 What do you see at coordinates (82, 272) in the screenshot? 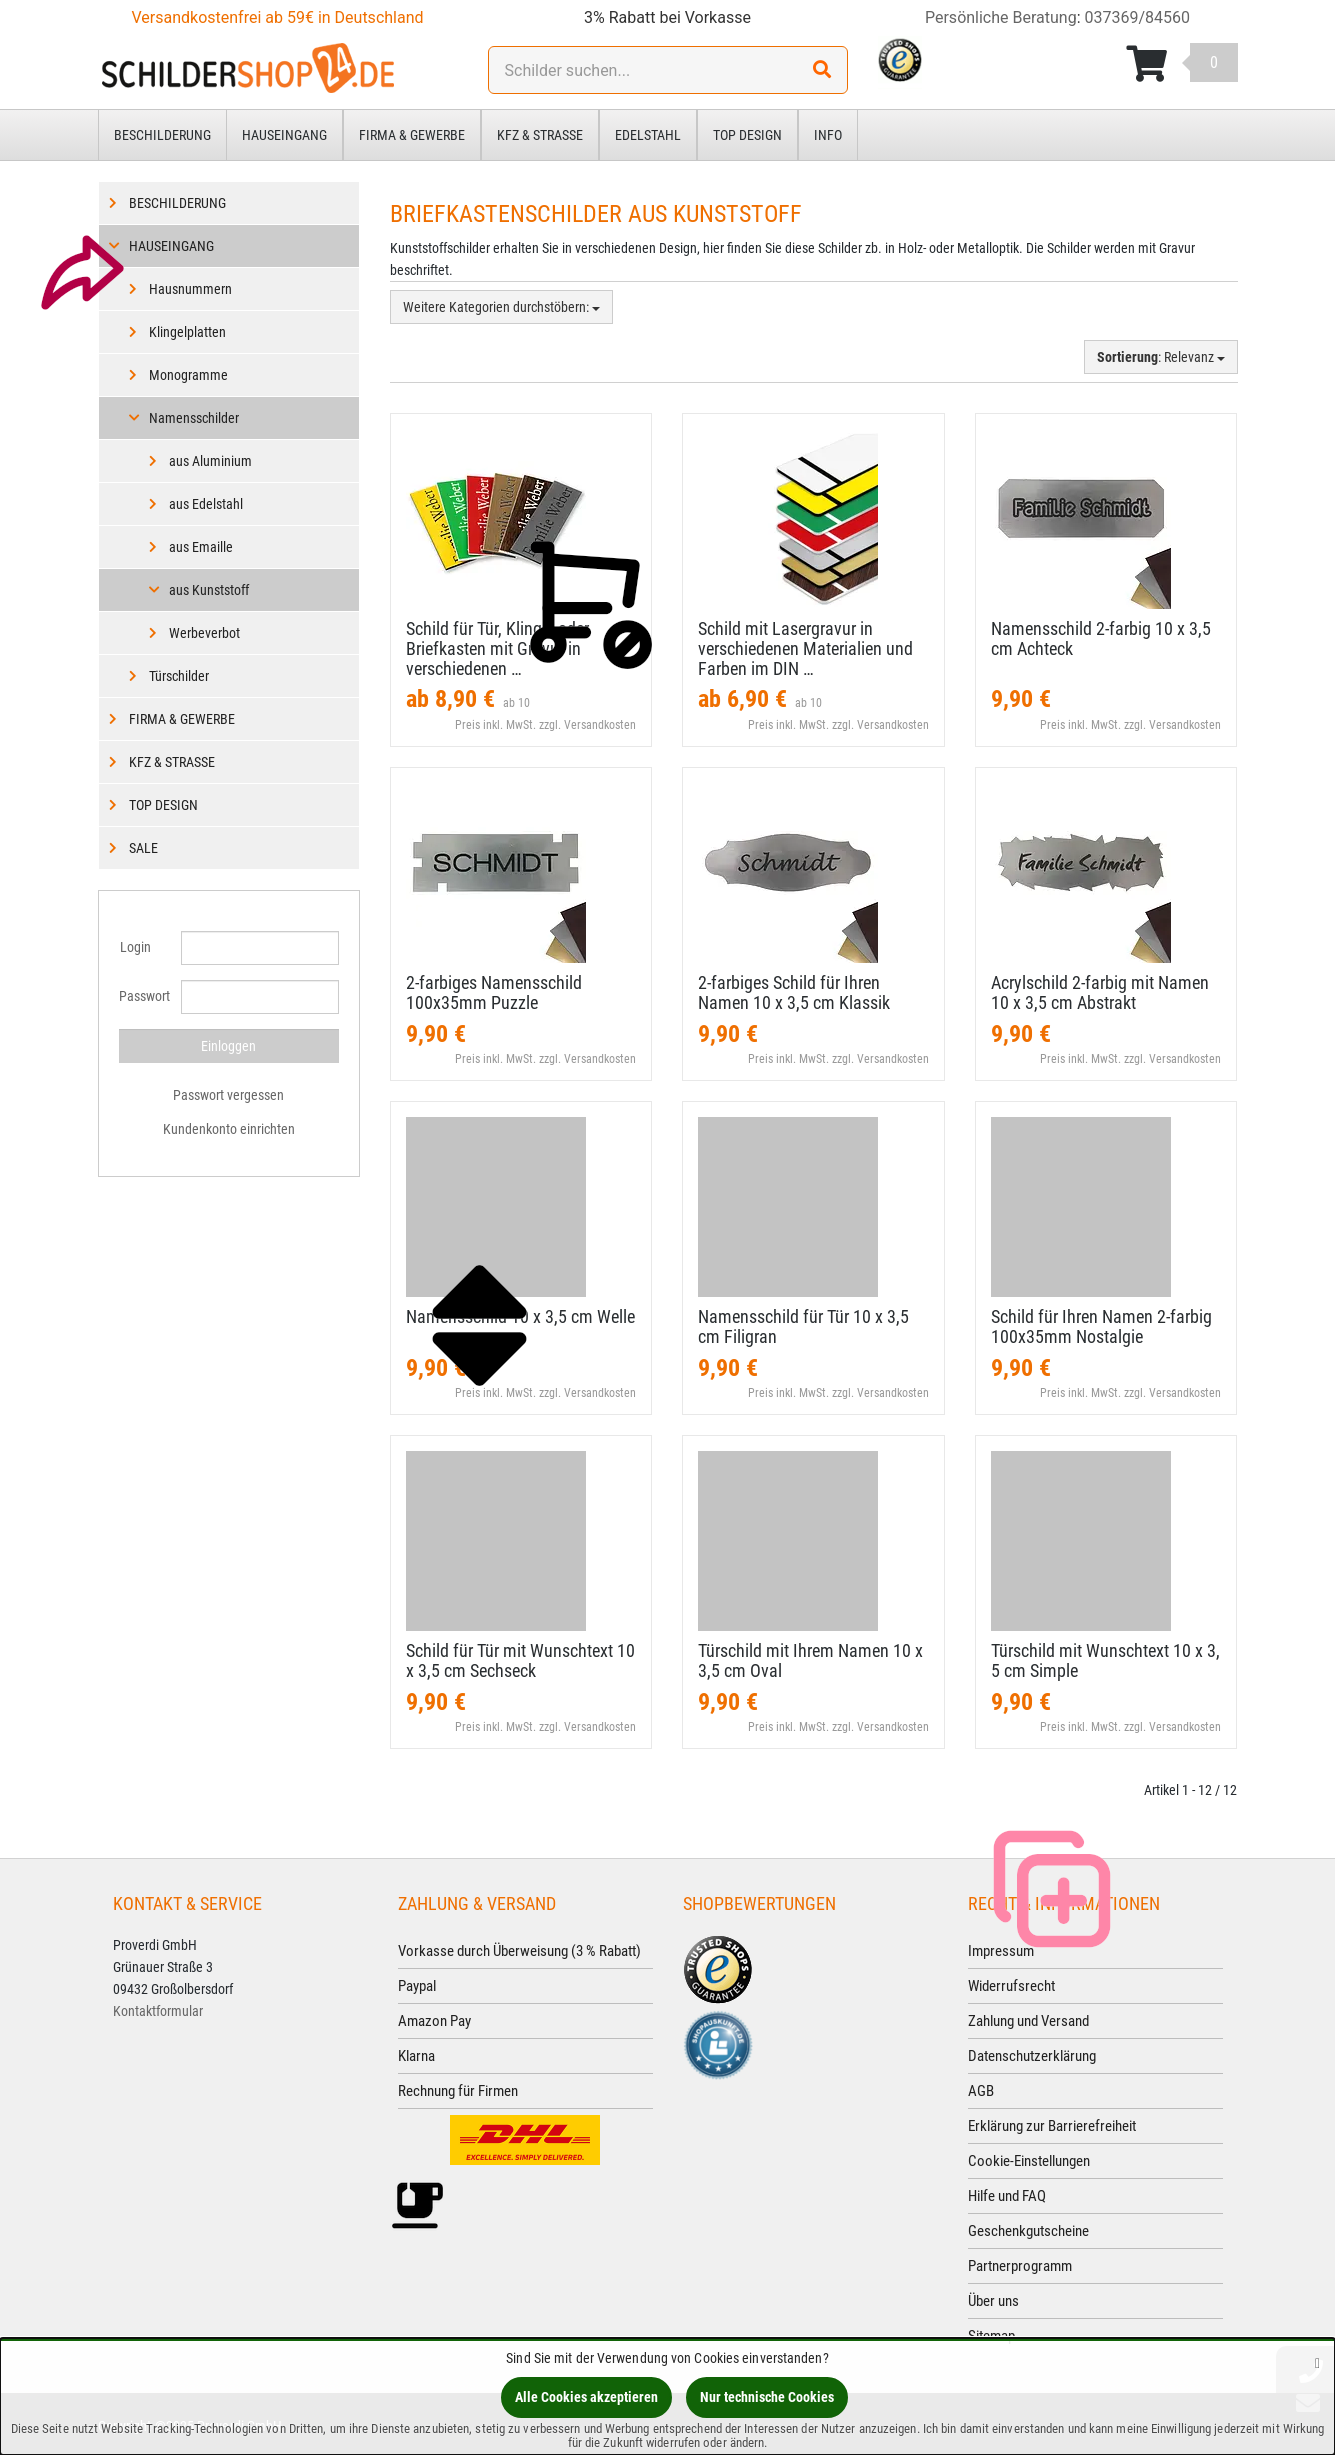
I see `share content with others` at bounding box center [82, 272].